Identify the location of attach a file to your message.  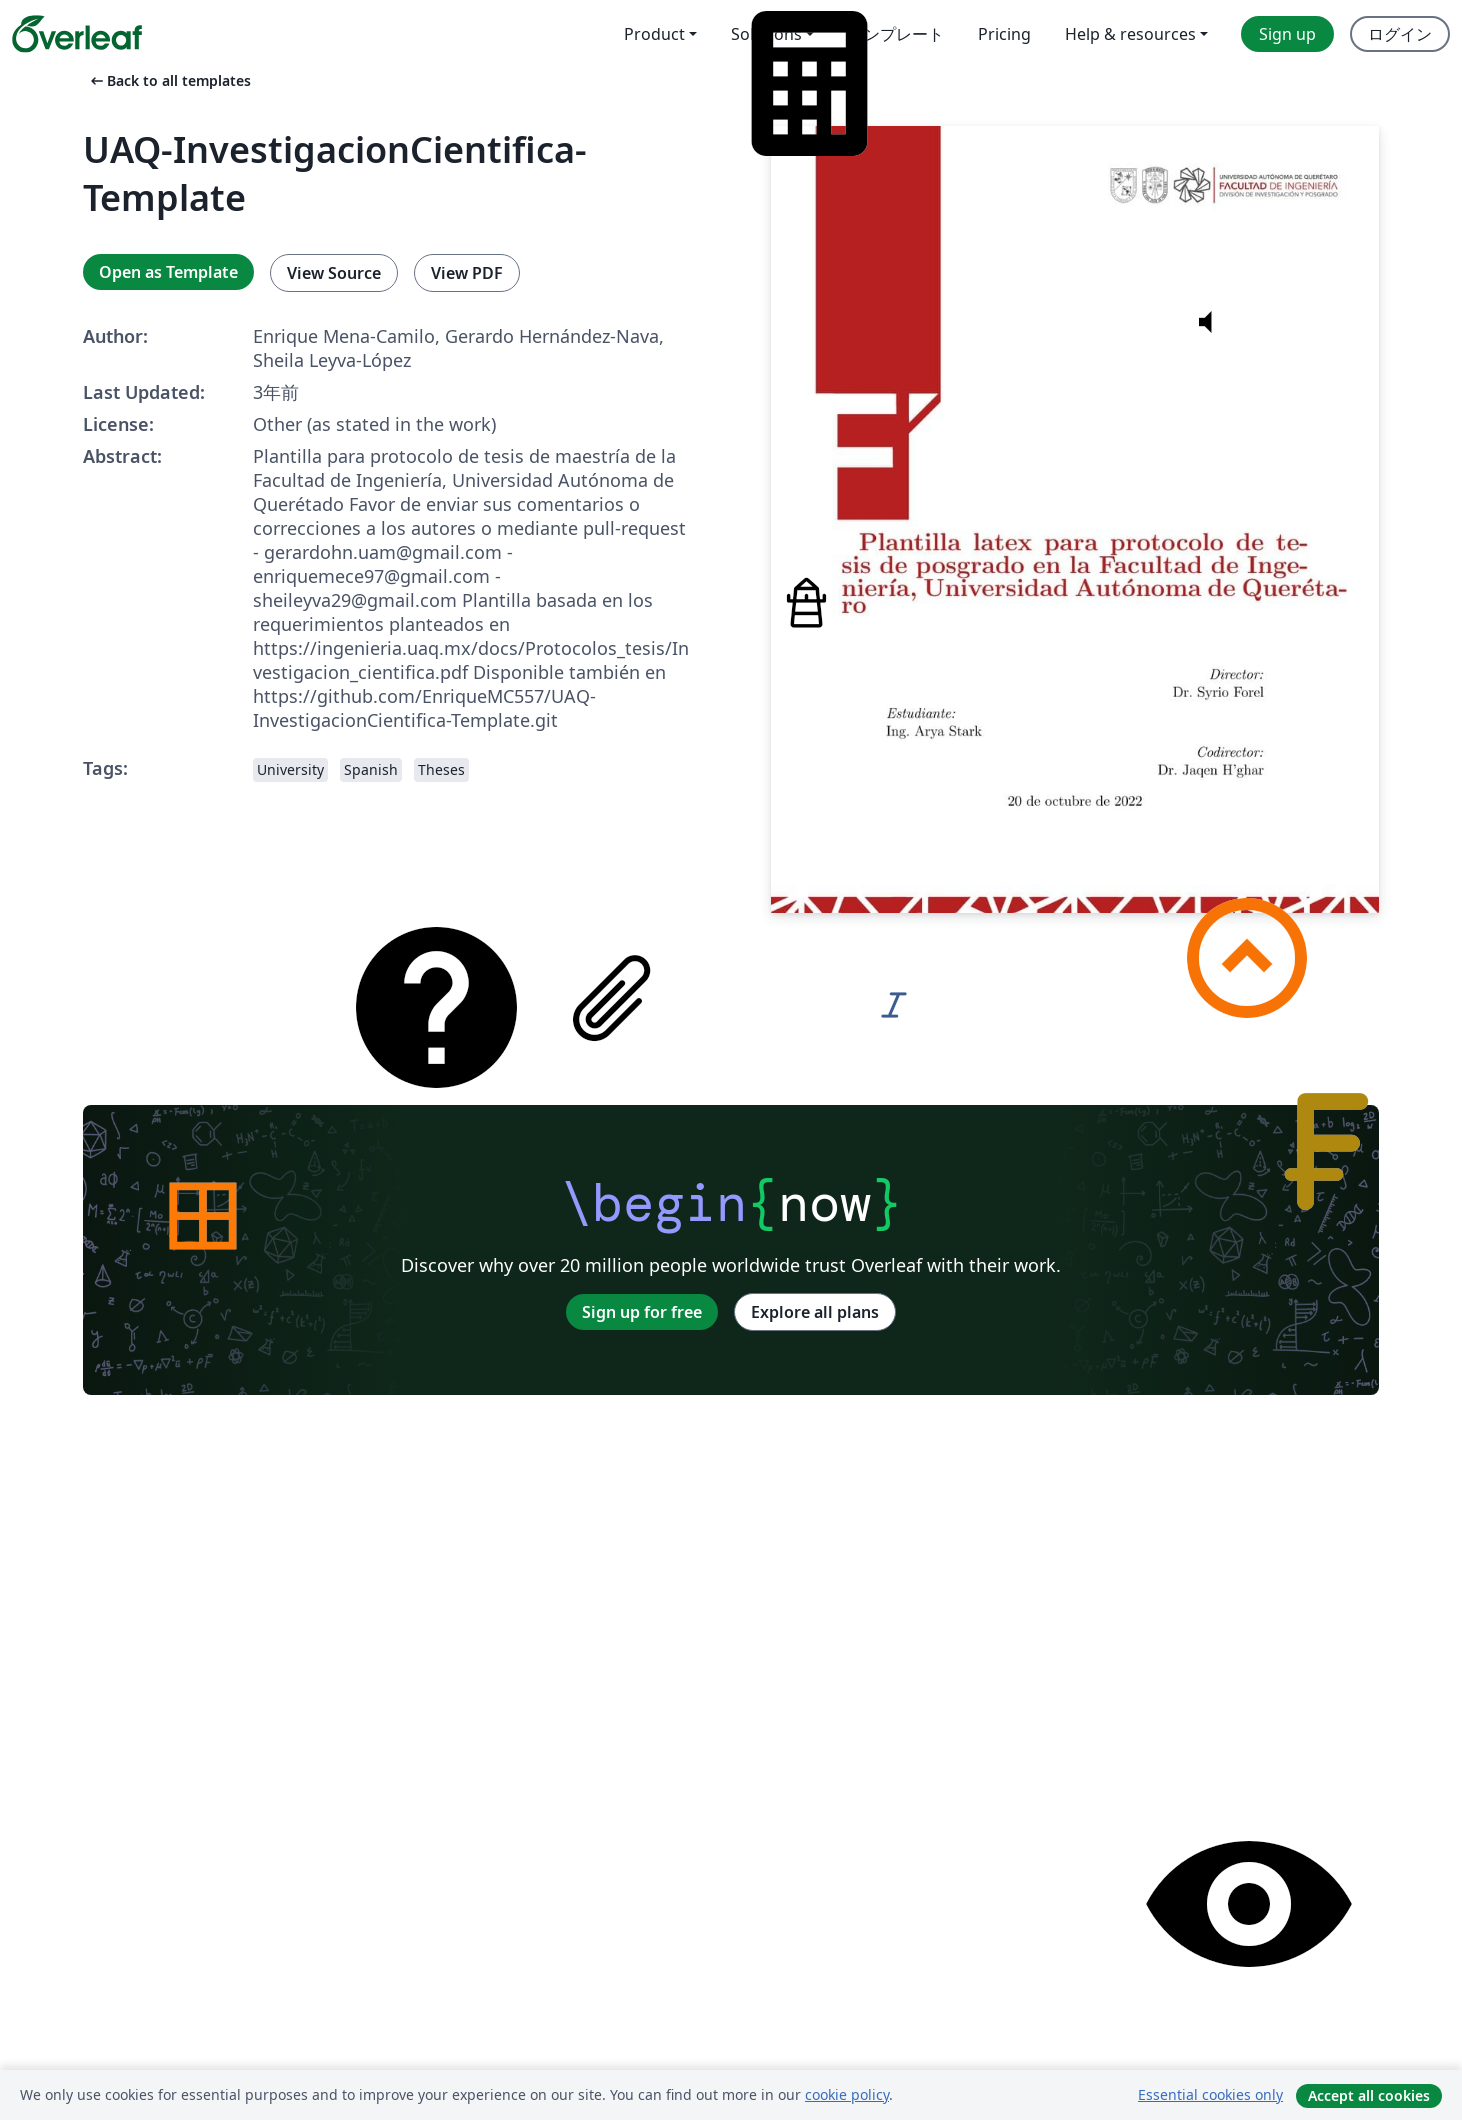
(613, 998).